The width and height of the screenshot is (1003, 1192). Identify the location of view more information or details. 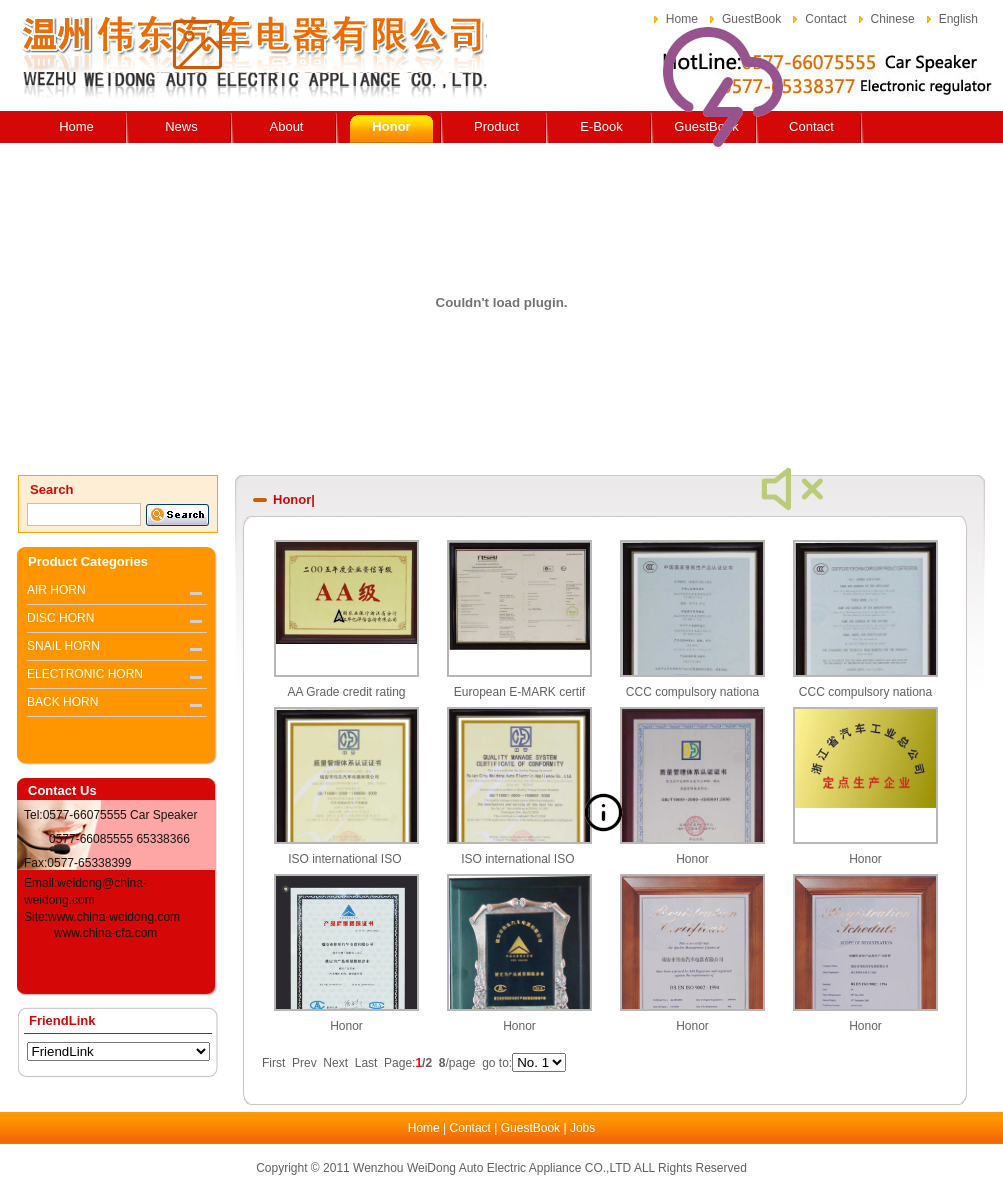
(603, 812).